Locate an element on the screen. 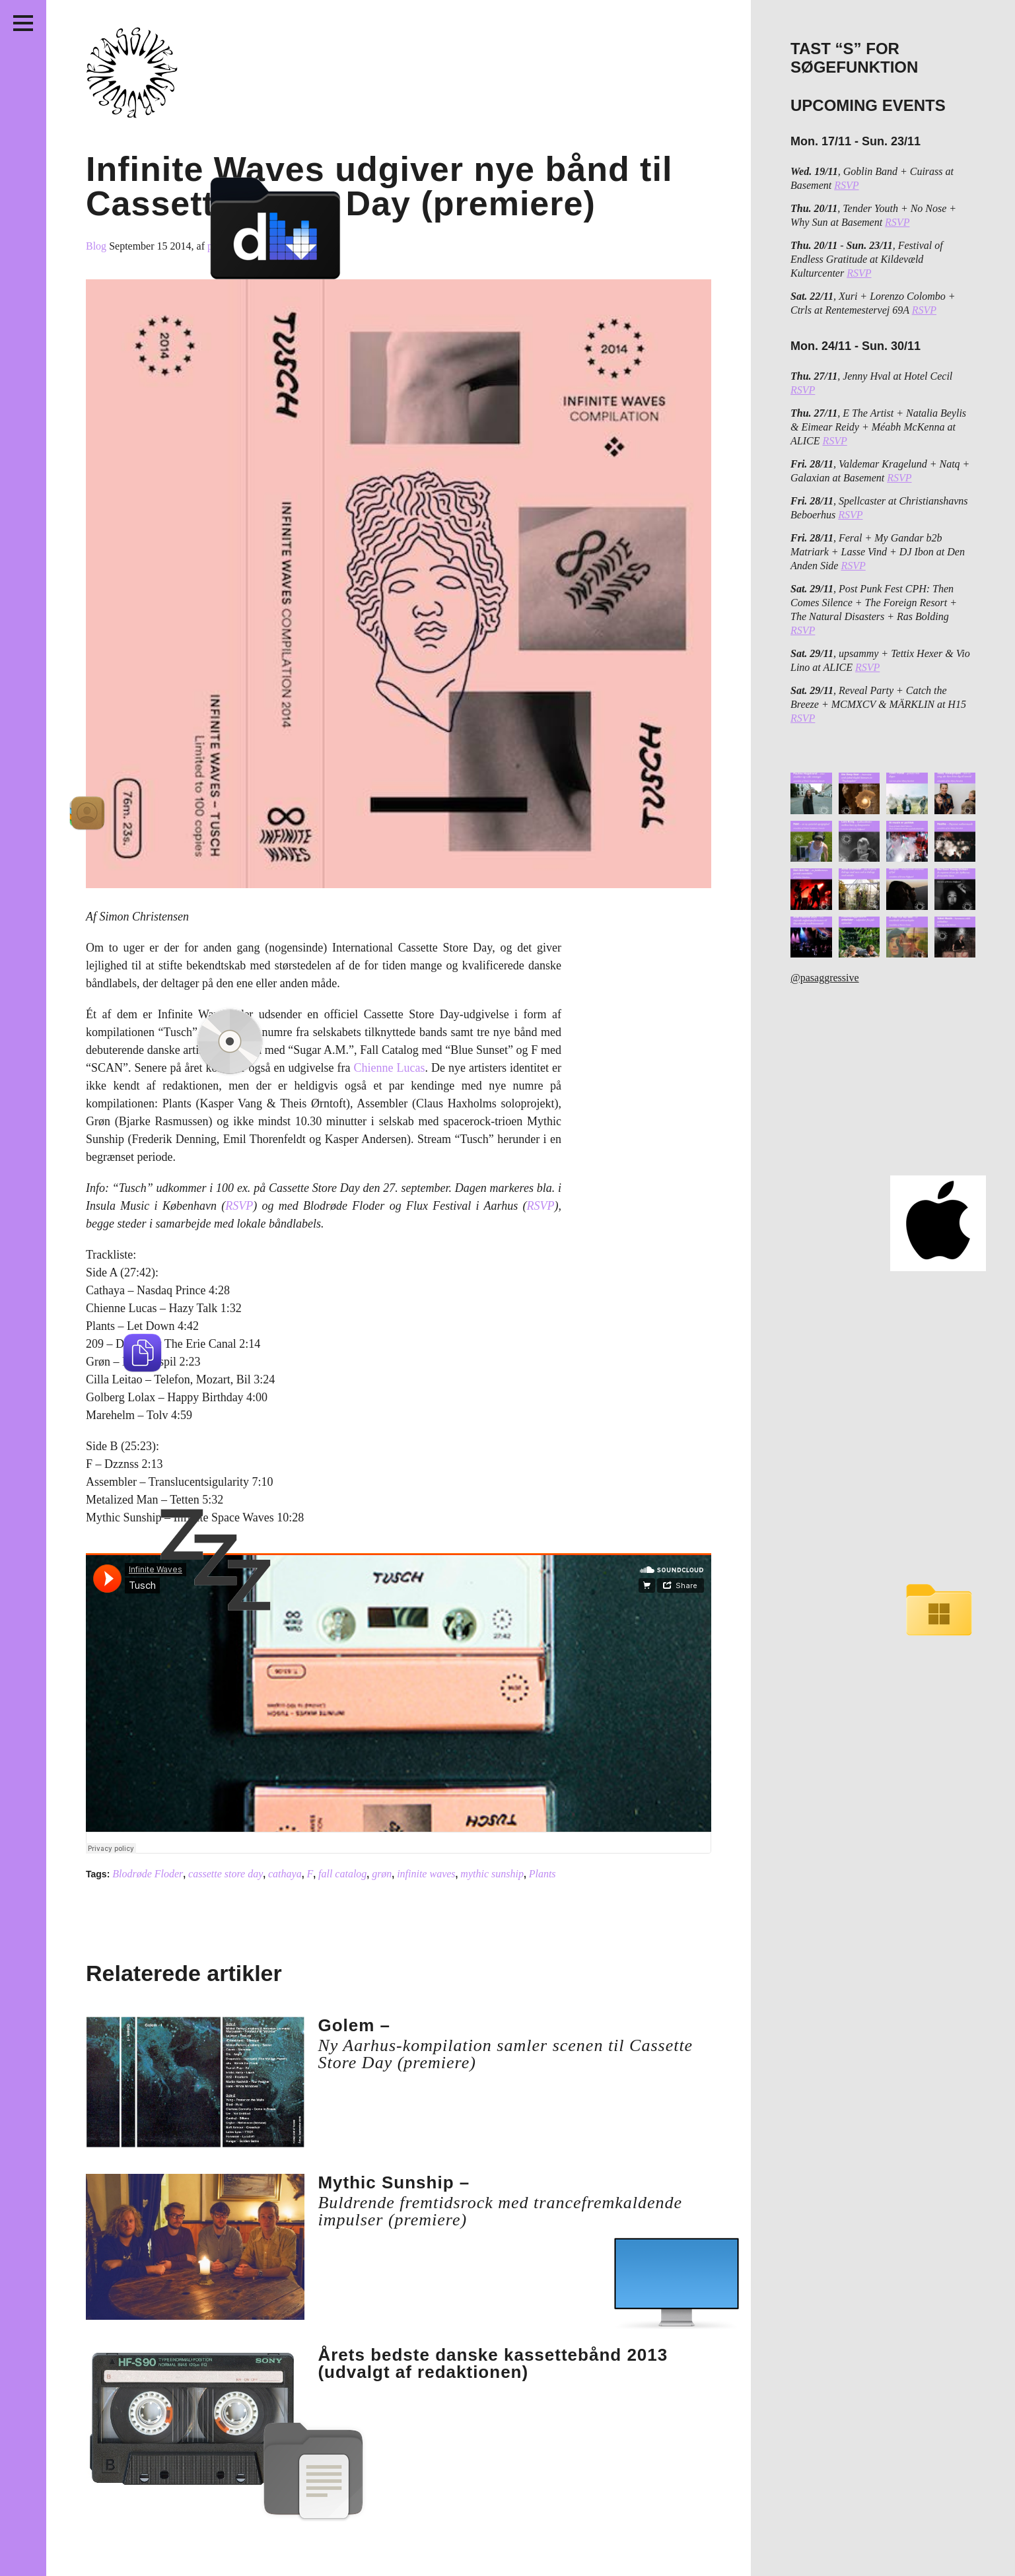  apple system service or background process is located at coordinates (938, 1223).